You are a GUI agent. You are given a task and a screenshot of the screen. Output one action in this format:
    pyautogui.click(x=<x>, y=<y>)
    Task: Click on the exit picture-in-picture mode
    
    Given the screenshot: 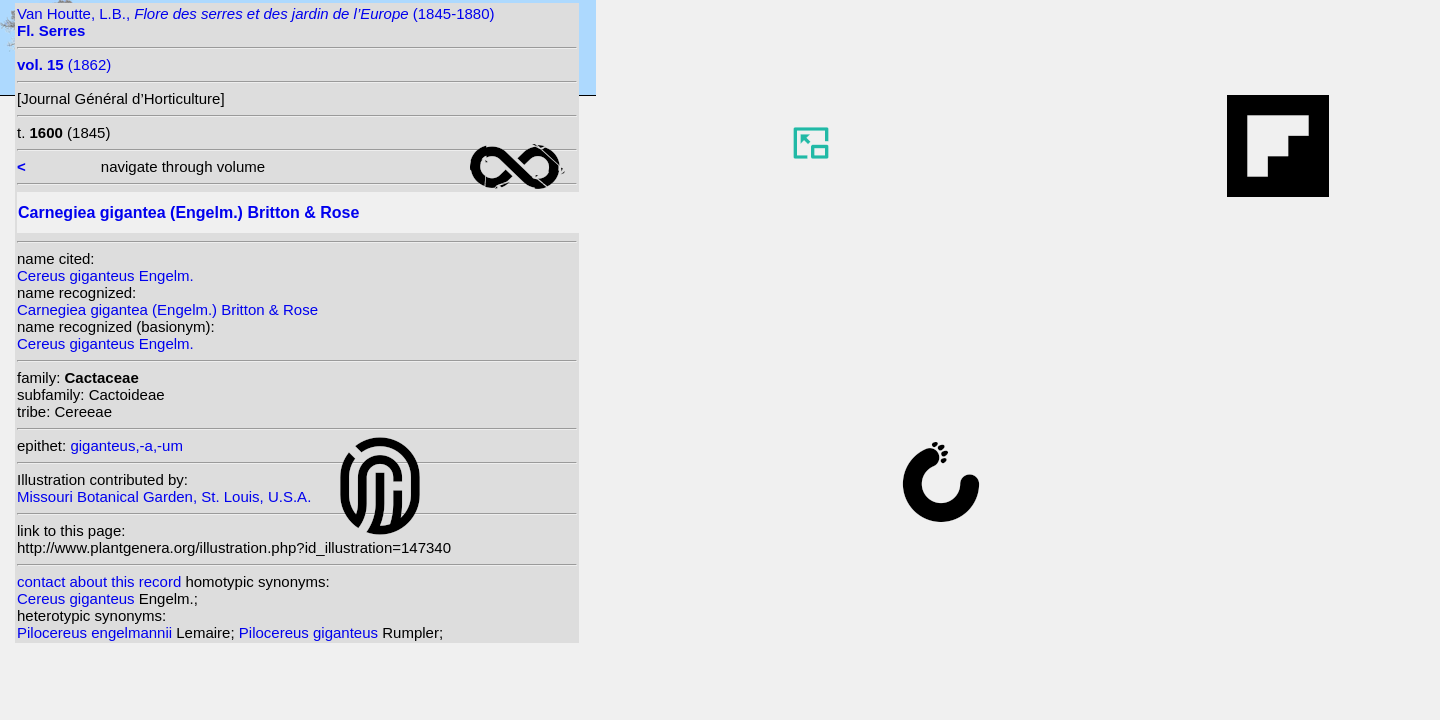 What is the action you would take?
    pyautogui.click(x=811, y=143)
    